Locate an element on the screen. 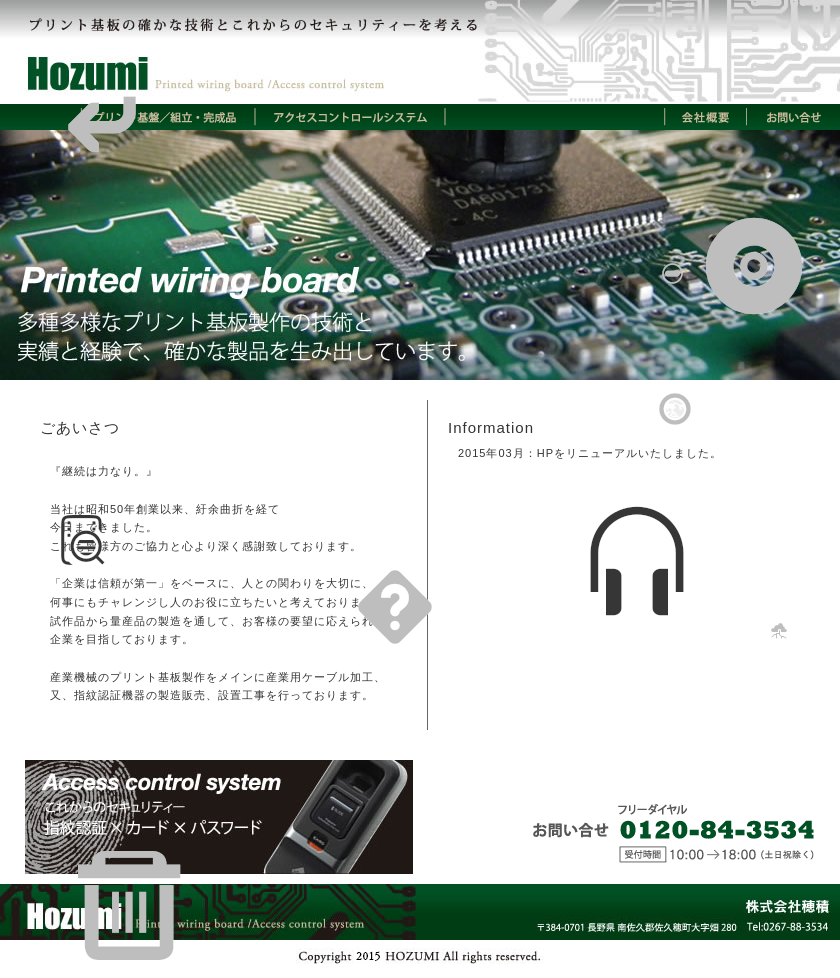 The width and height of the screenshot is (840, 978). indicates clear weather conditions at night is located at coordinates (675, 409).